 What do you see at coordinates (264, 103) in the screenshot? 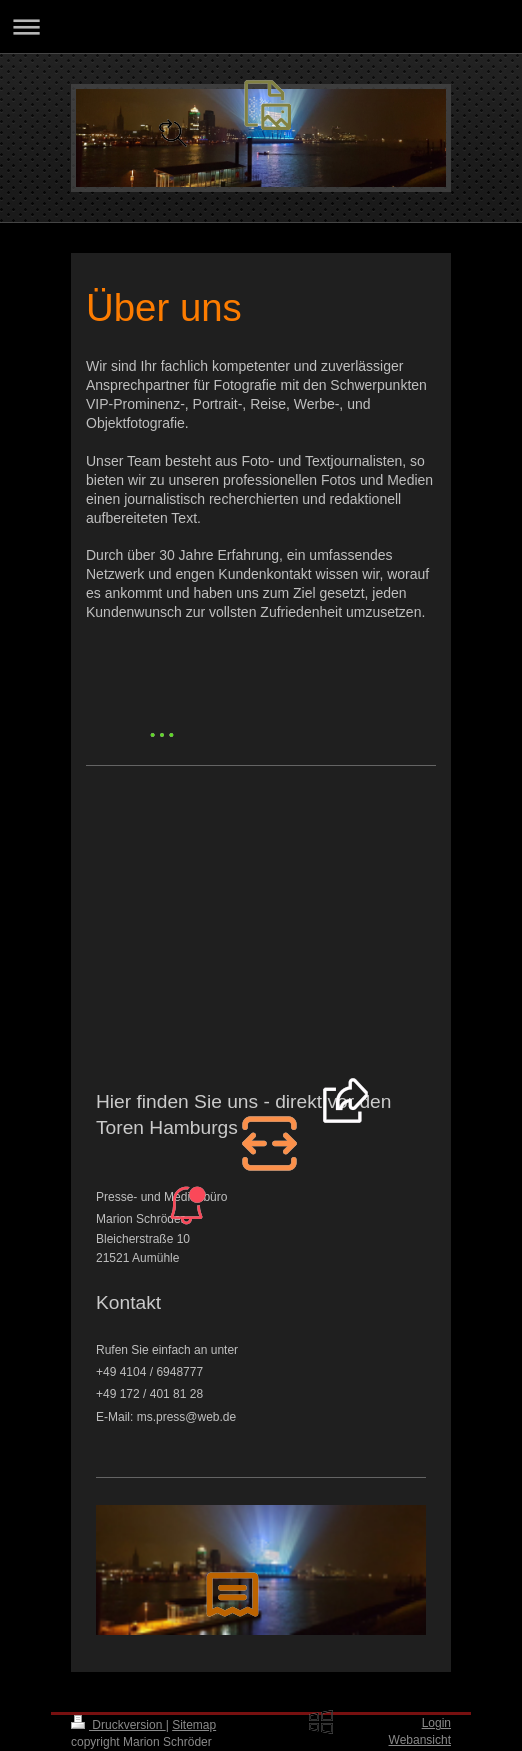
I see `open a media file` at bounding box center [264, 103].